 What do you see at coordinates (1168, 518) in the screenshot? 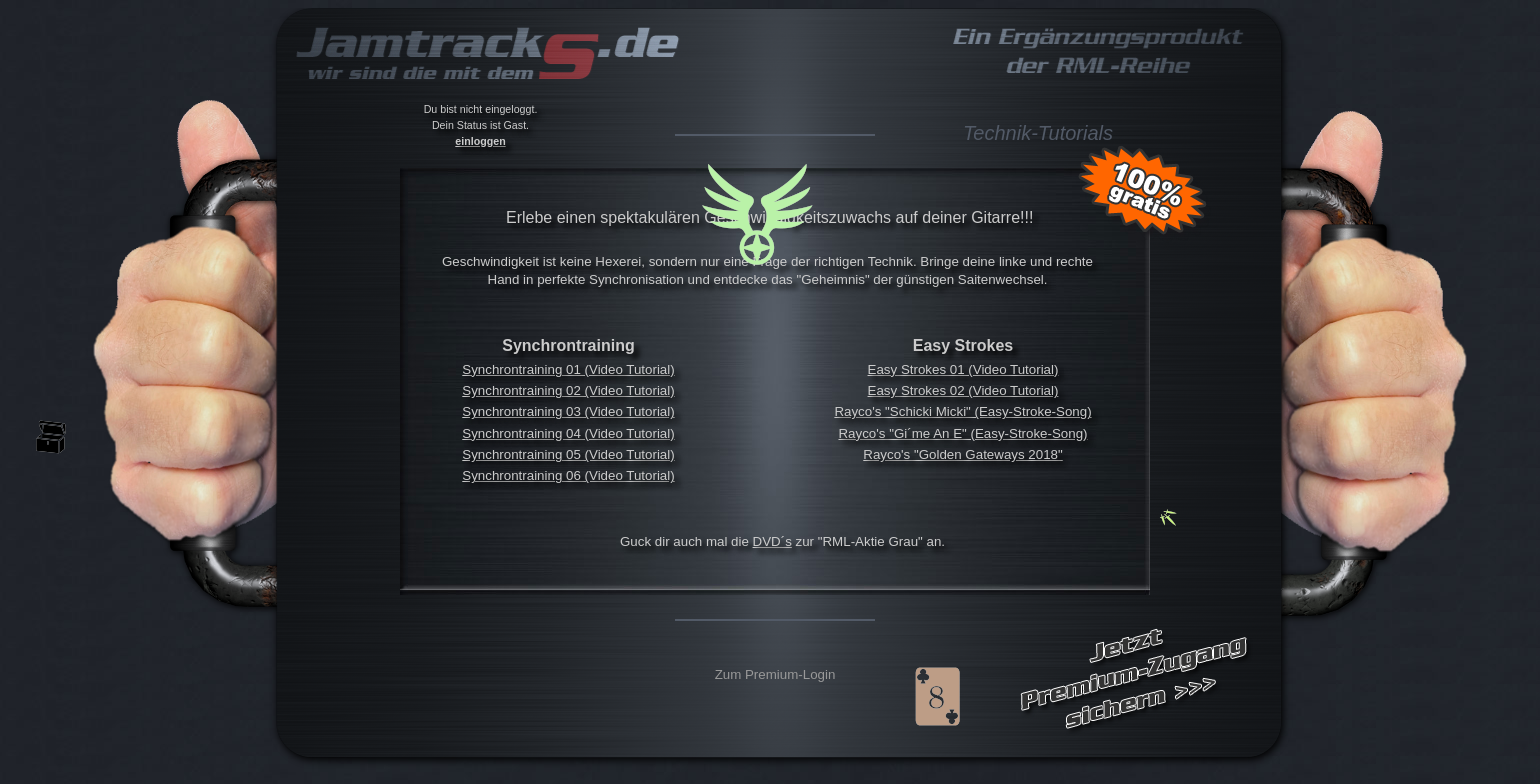
I see `assassin or rogue character class icon` at bounding box center [1168, 518].